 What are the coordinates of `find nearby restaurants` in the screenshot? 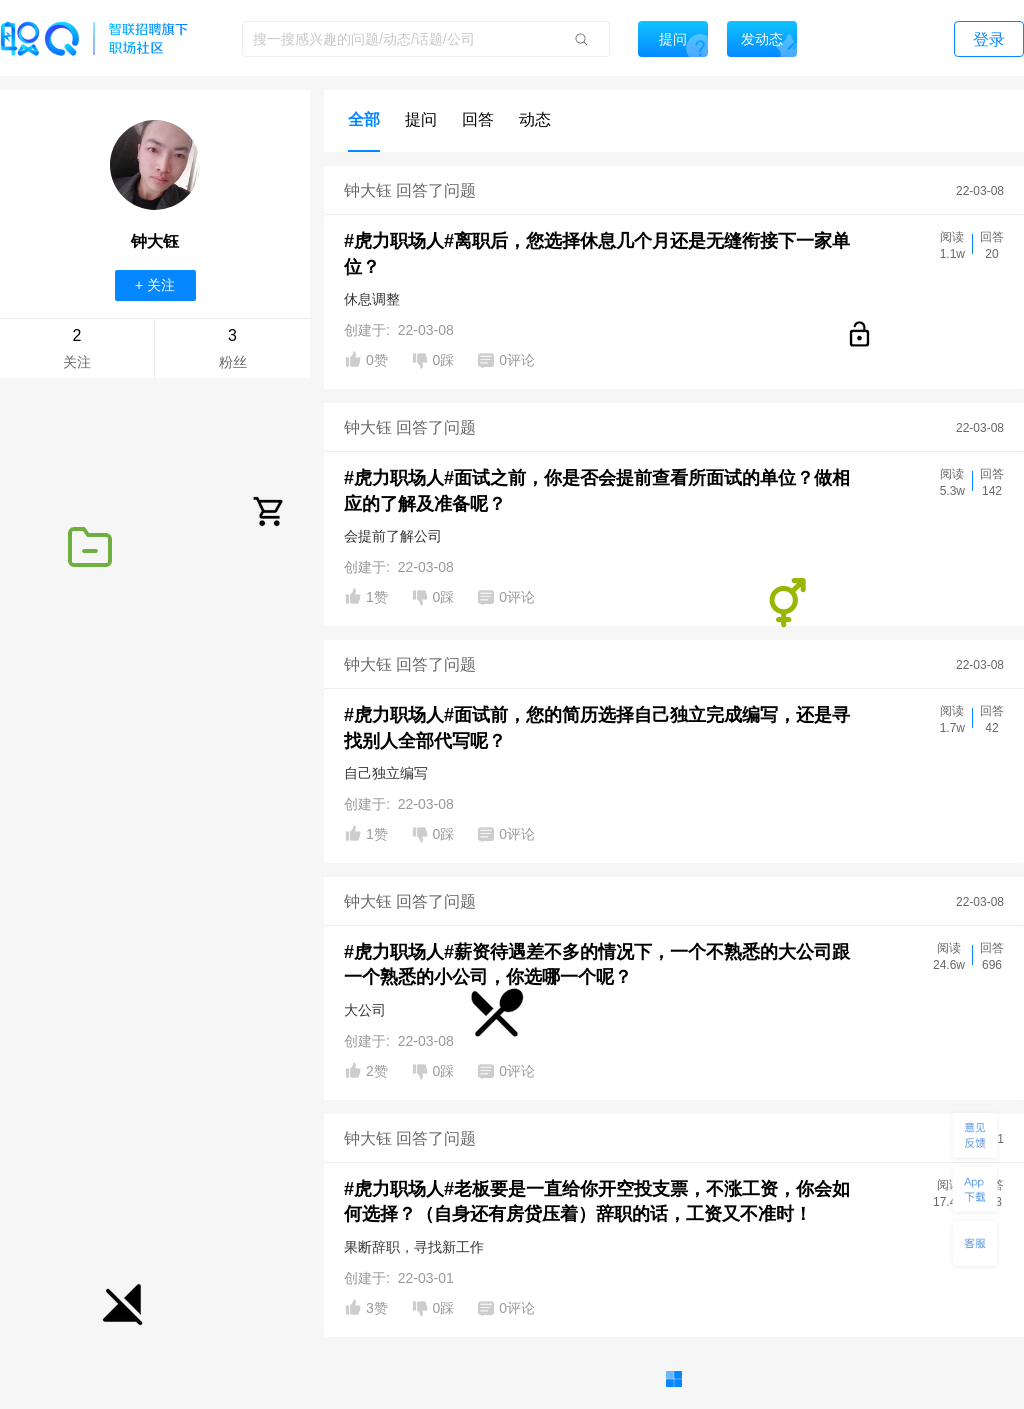 It's located at (496, 1012).